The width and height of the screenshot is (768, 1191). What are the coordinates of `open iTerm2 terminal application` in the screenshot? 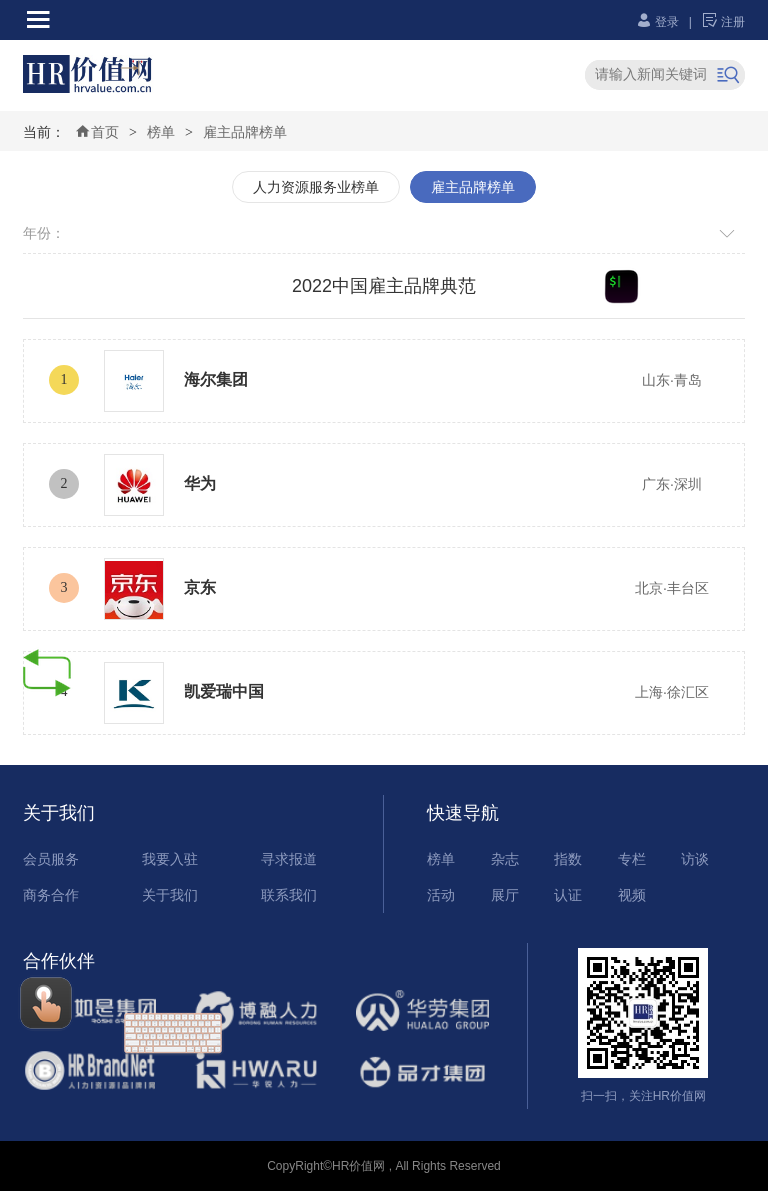 It's located at (621, 286).